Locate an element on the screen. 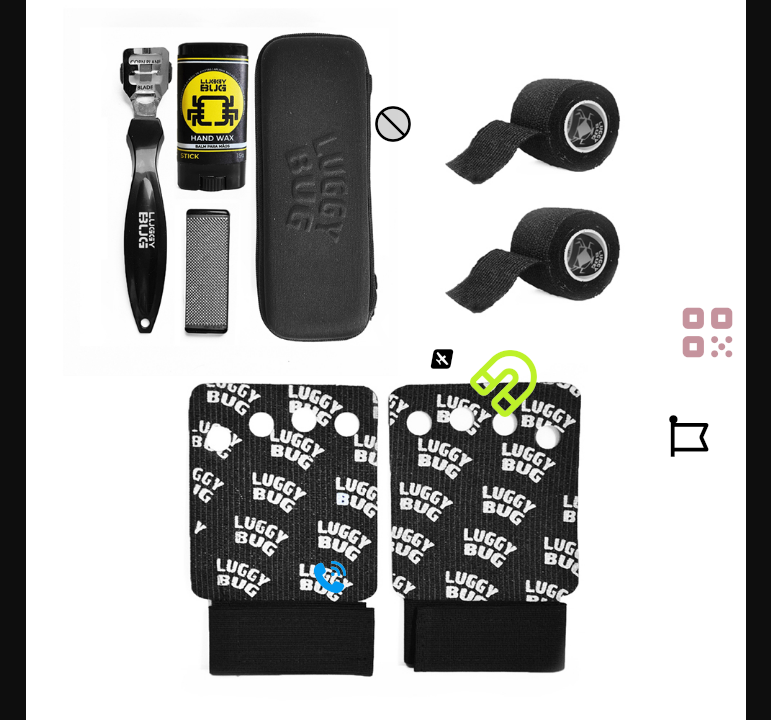 The width and height of the screenshot is (771, 720). adjust call volume settings is located at coordinates (329, 578).